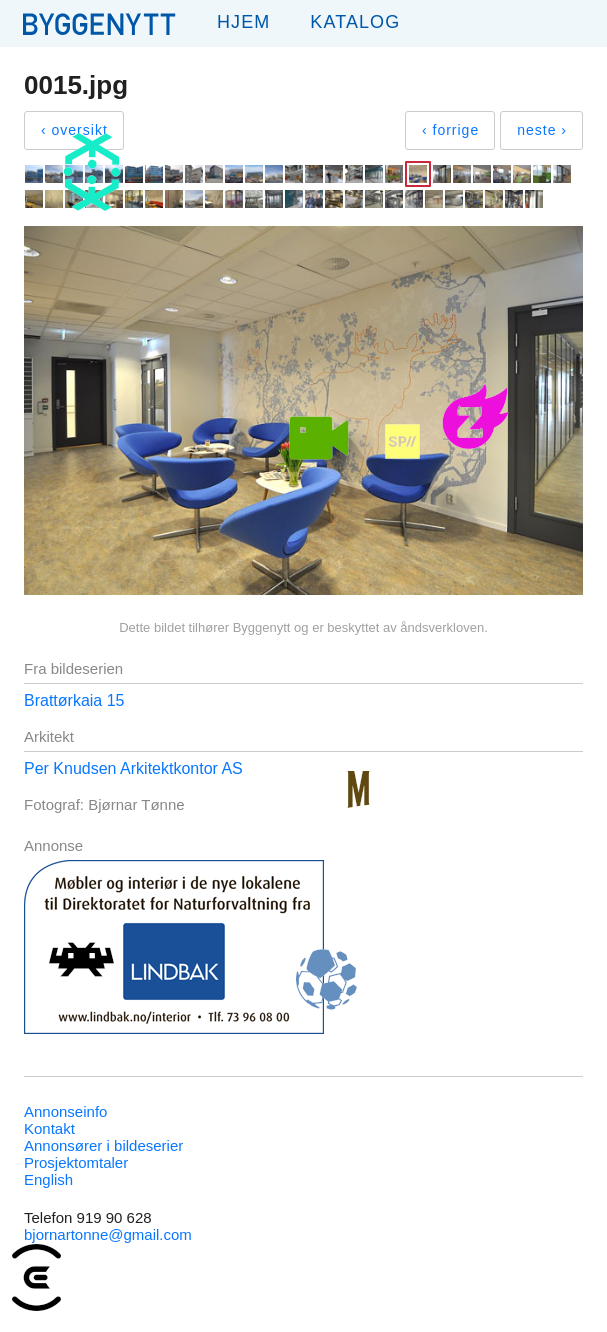  Describe the element at coordinates (92, 172) in the screenshot. I see `google cloud dataflow service logo` at that location.